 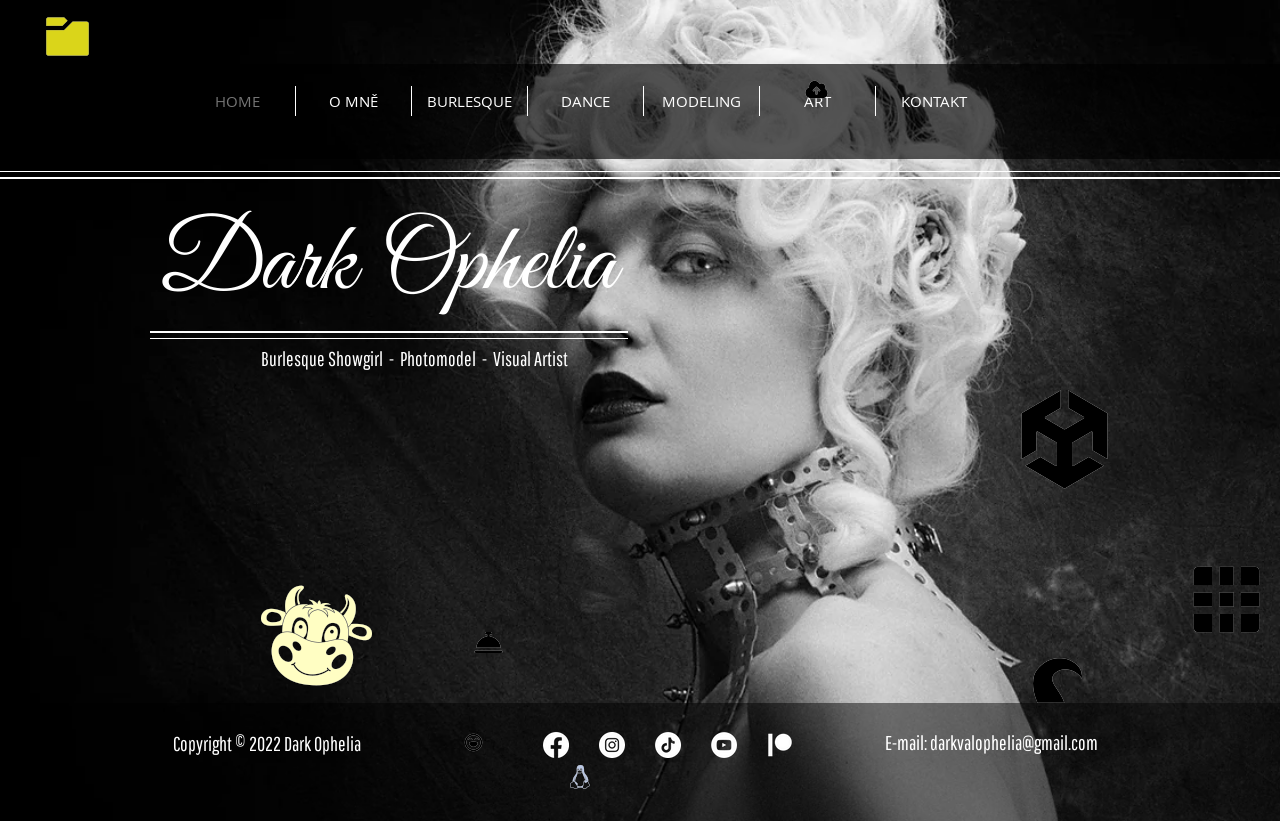 What do you see at coordinates (1226, 599) in the screenshot?
I see `view items in grid layout` at bounding box center [1226, 599].